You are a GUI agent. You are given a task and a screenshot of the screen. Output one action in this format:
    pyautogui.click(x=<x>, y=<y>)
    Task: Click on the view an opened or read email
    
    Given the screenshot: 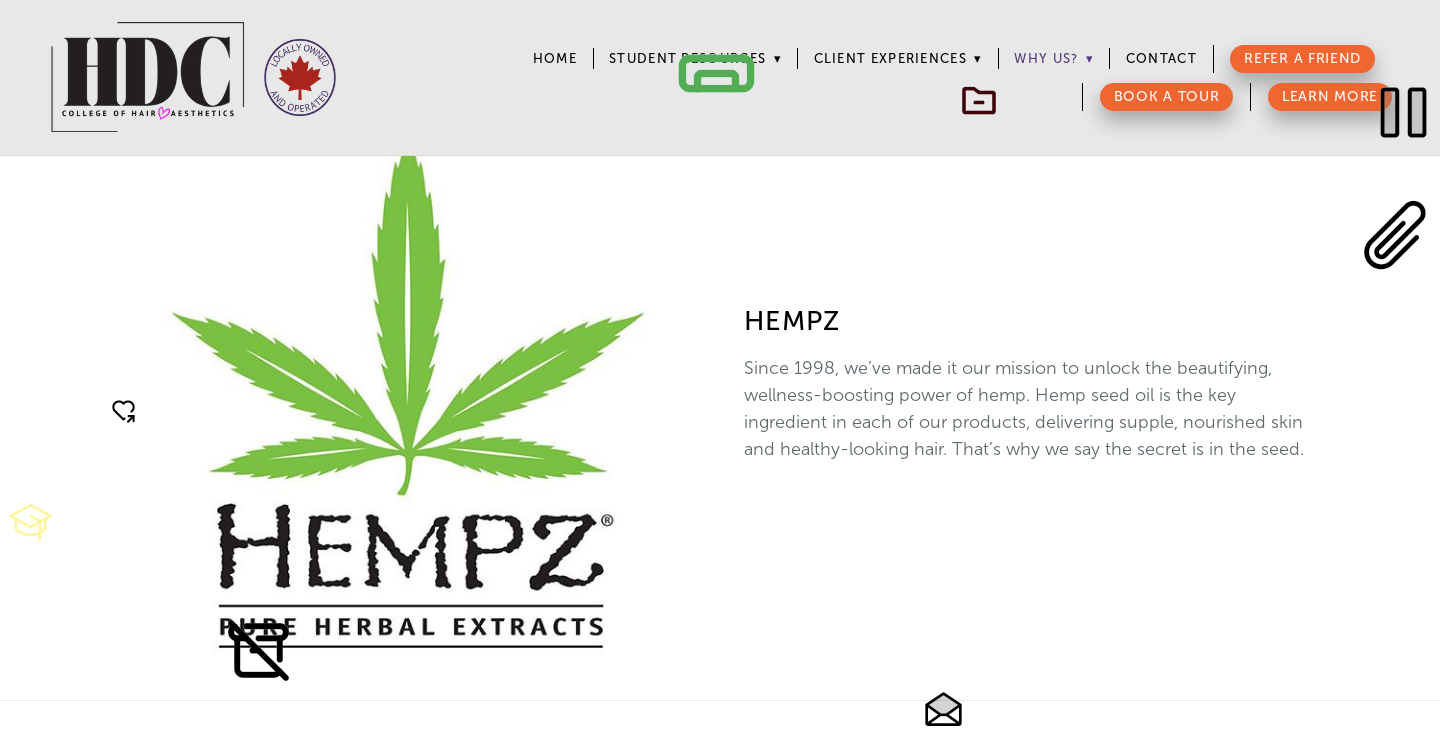 What is the action you would take?
    pyautogui.click(x=943, y=710)
    